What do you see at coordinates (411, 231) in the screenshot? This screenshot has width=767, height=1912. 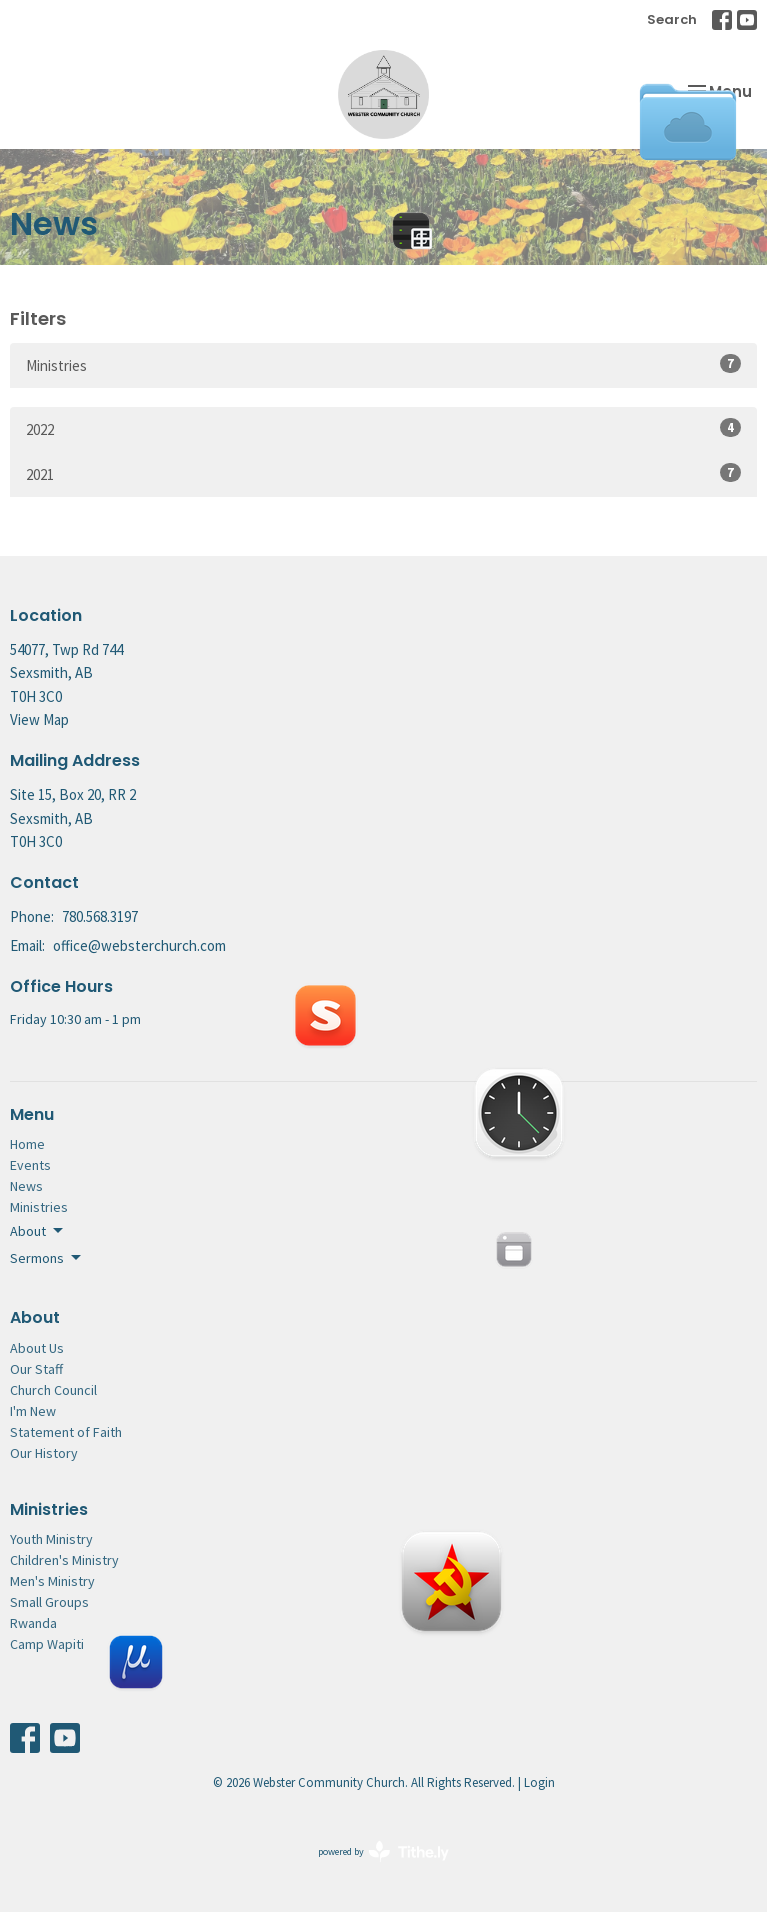 I see `configure windows file sharing preferences` at bounding box center [411, 231].